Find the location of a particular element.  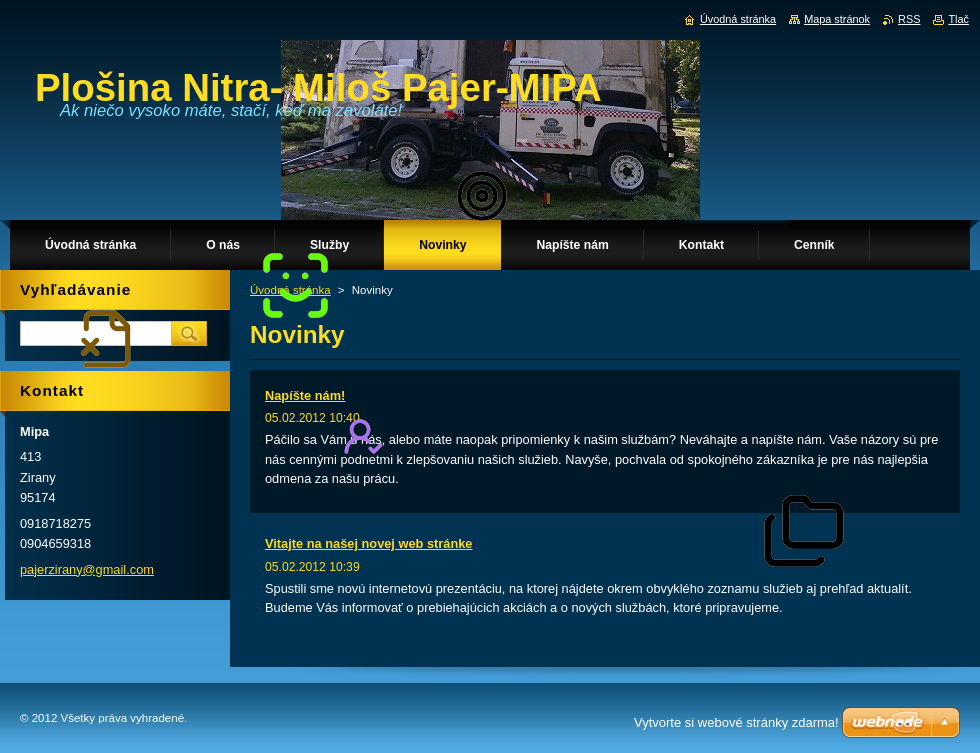

scan your face to unlock is located at coordinates (295, 285).